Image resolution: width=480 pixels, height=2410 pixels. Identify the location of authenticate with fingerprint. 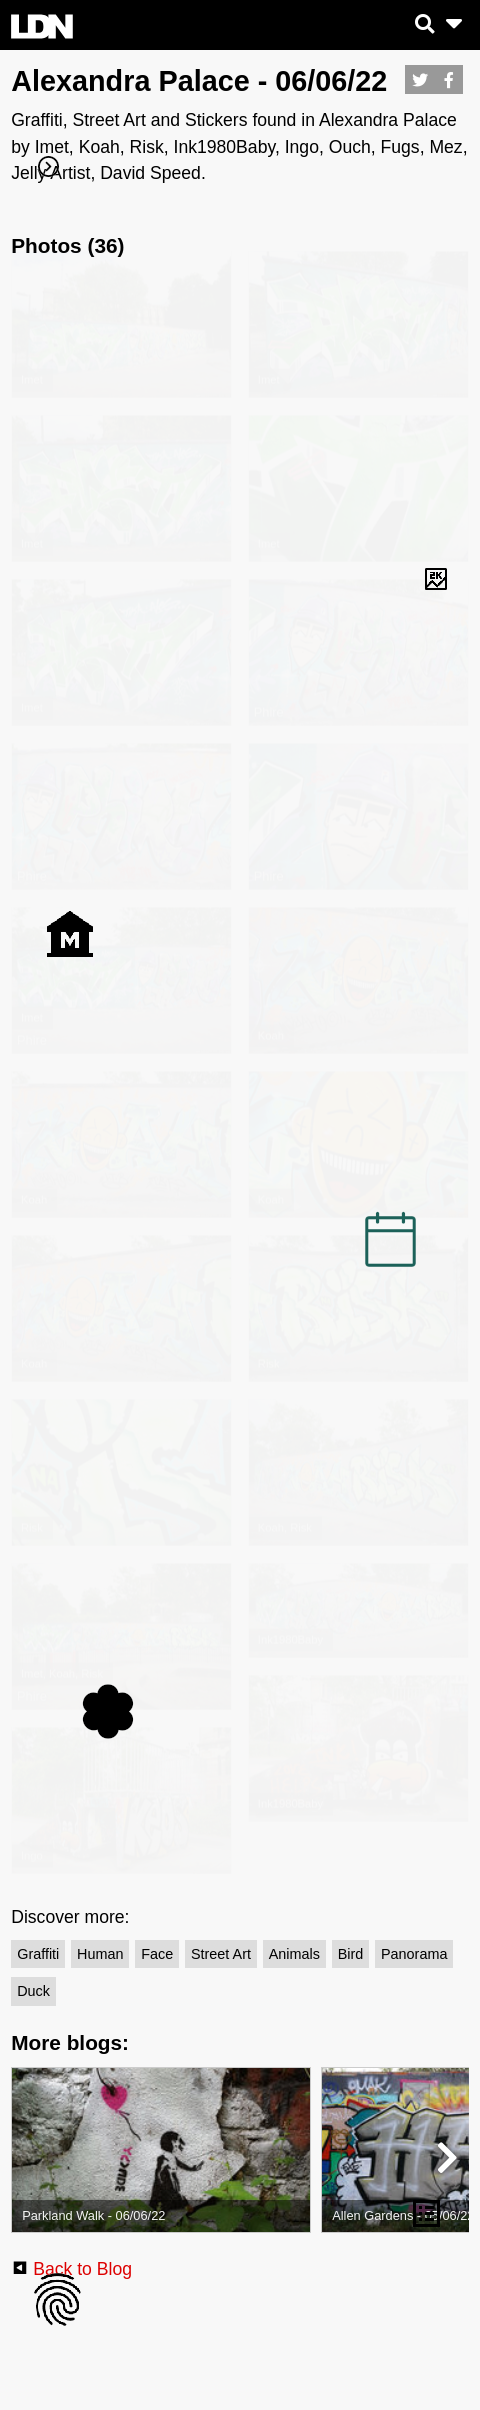
(57, 2299).